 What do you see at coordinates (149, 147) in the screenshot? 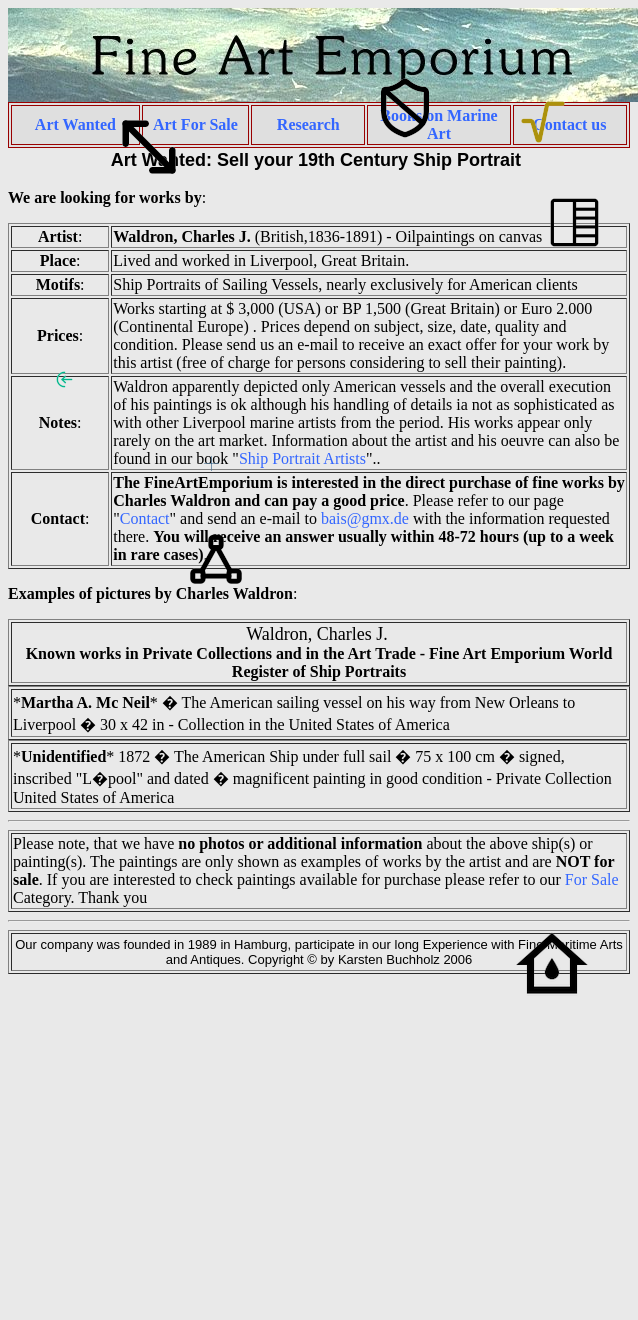
I see `resize element diagonally` at bounding box center [149, 147].